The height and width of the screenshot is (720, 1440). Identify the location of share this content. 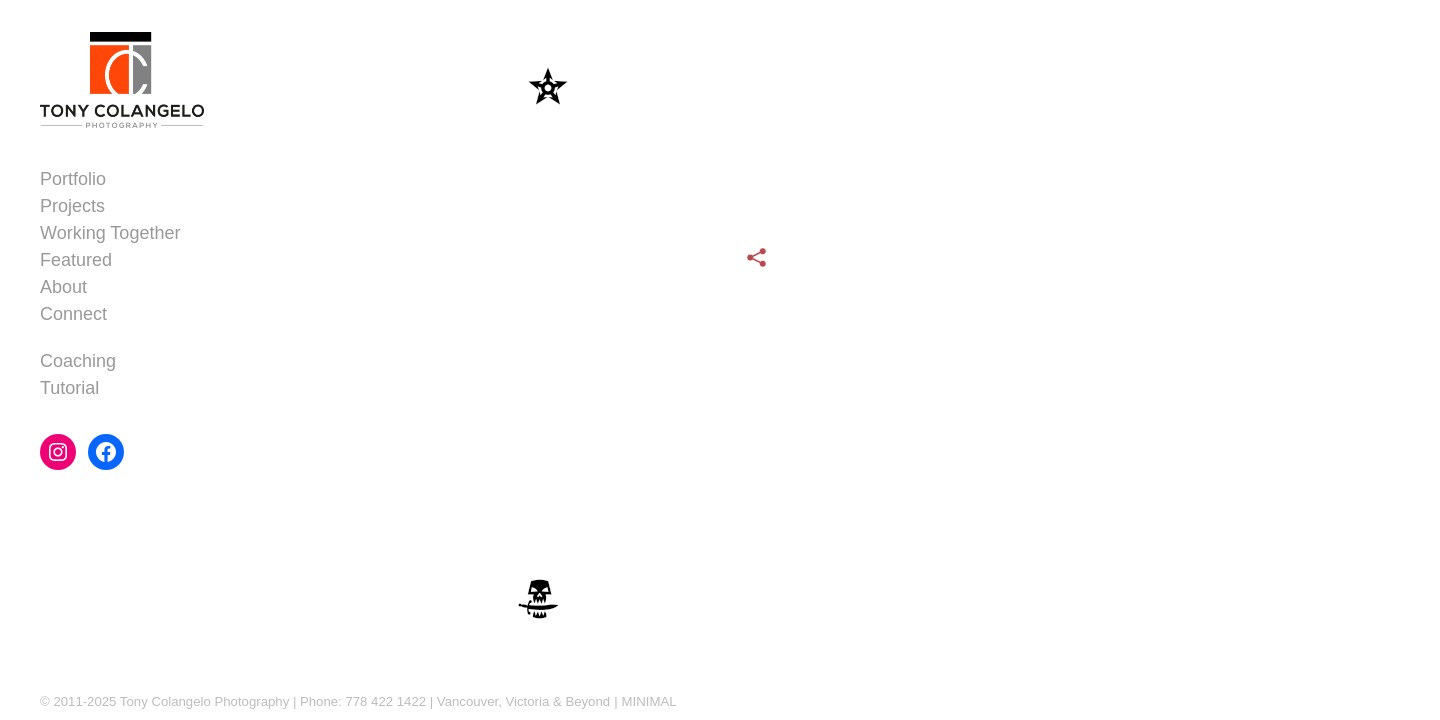
(756, 257).